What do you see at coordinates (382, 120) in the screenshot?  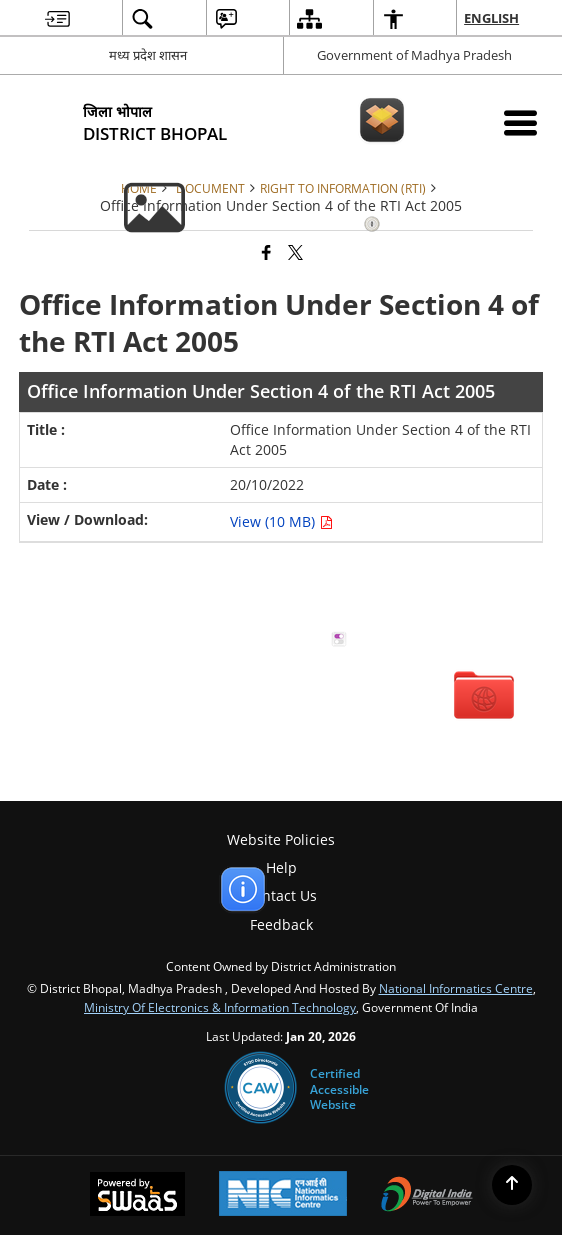 I see `open synaptic package manager` at bounding box center [382, 120].